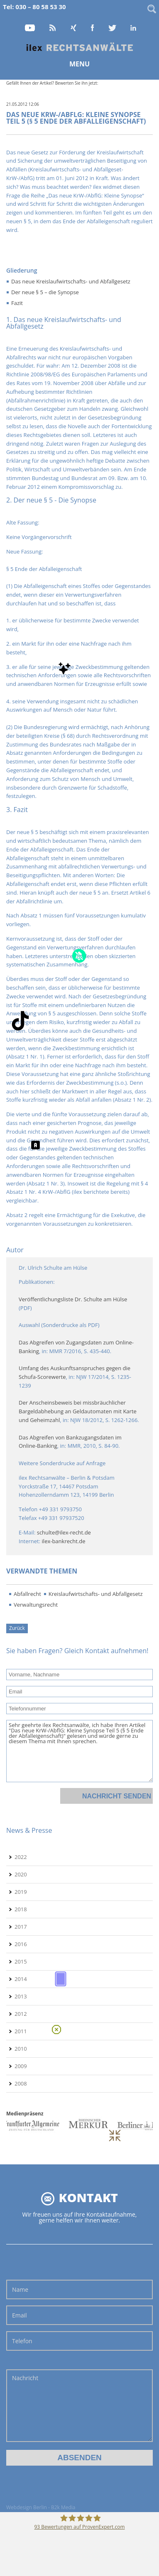 This screenshot has width=159, height=2576. Describe the element at coordinates (61, 1979) in the screenshot. I see `switch to tablet view or portrait mode` at that location.